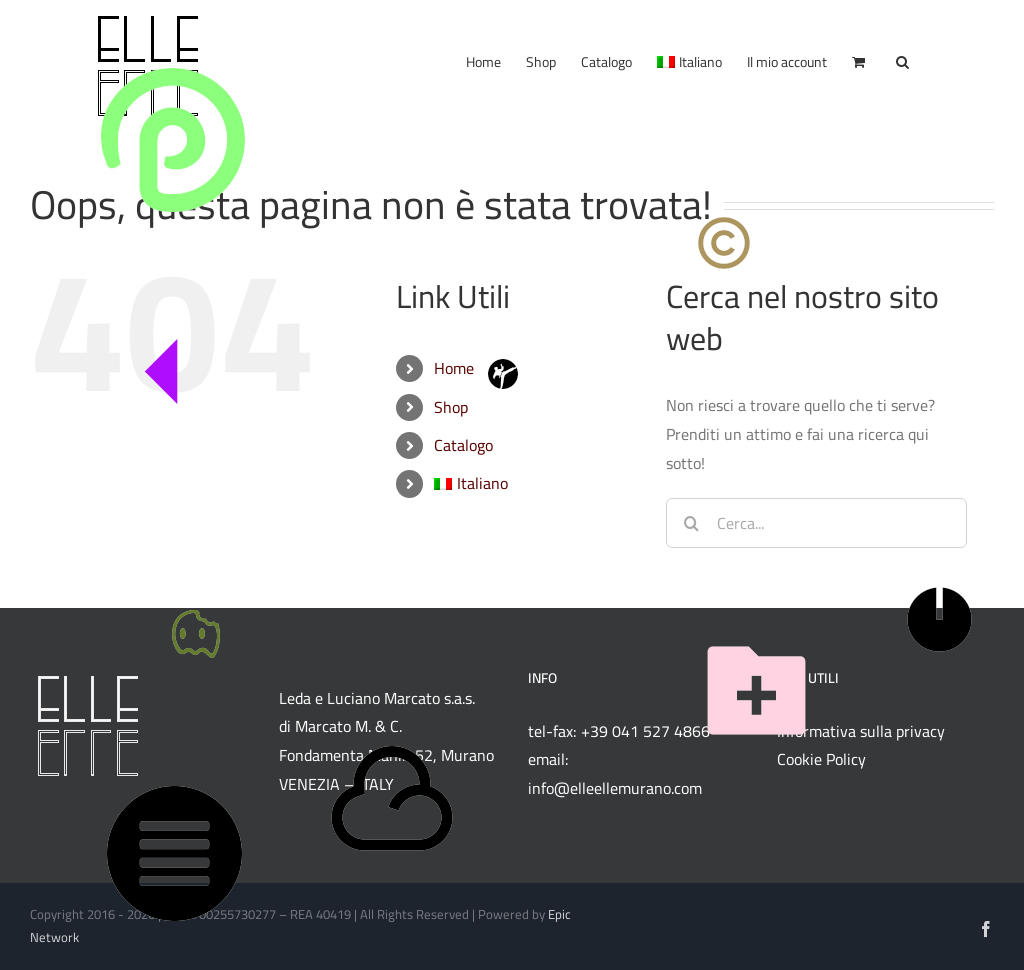  What do you see at coordinates (173, 140) in the screenshot?
I see `processwire CMS logo` at bounding box center [173, 140].